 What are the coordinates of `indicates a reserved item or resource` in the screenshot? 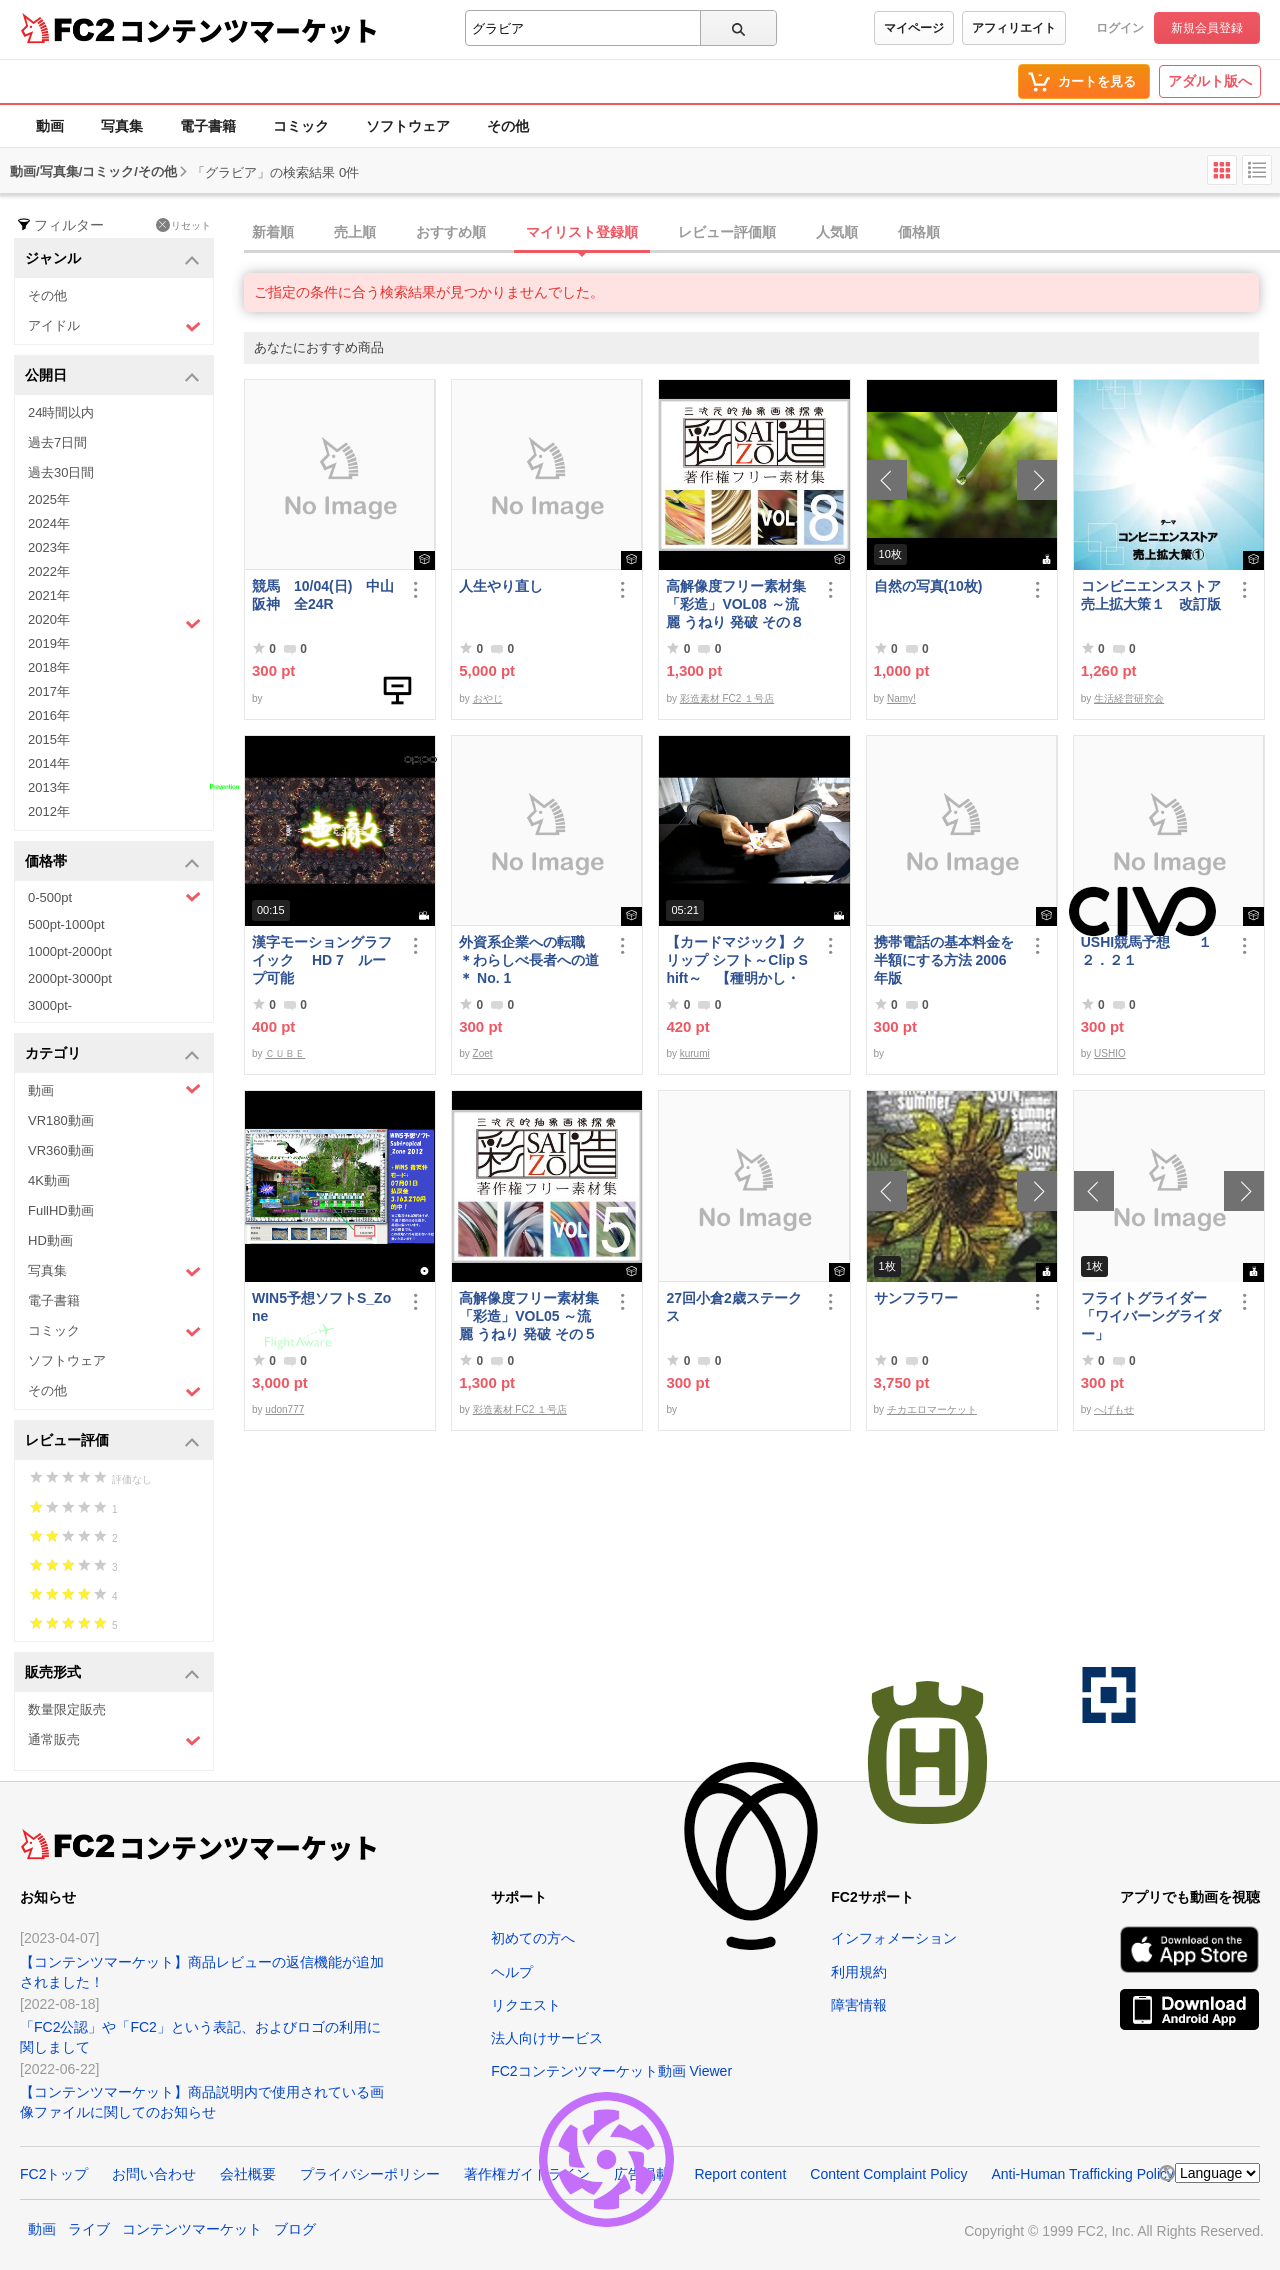 It's located at (397, 690).